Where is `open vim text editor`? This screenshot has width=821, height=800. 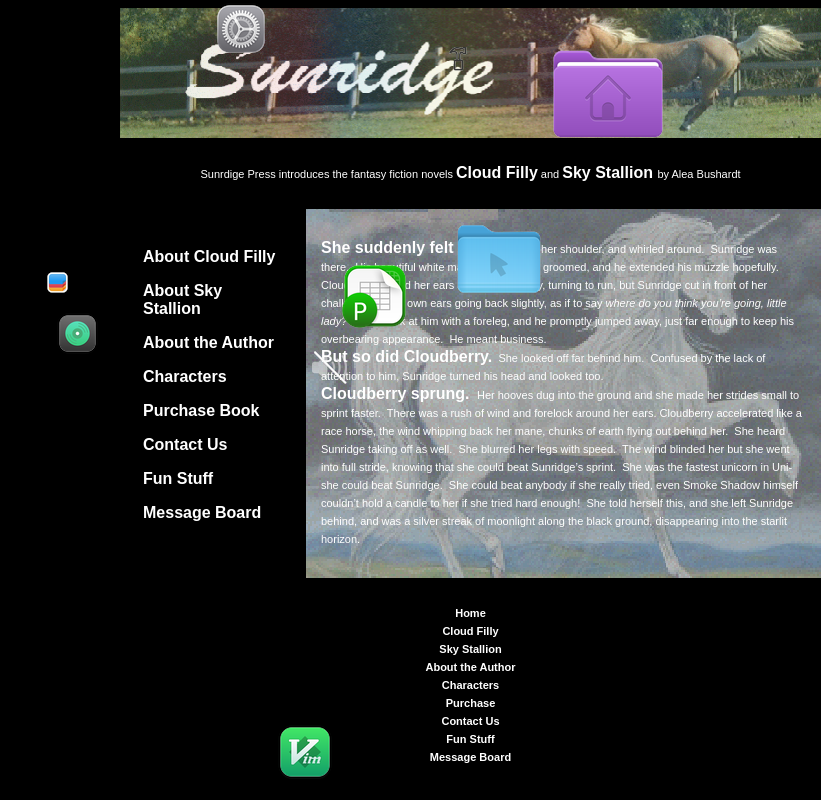
open vim text editor is located at coordinates (305, 752).